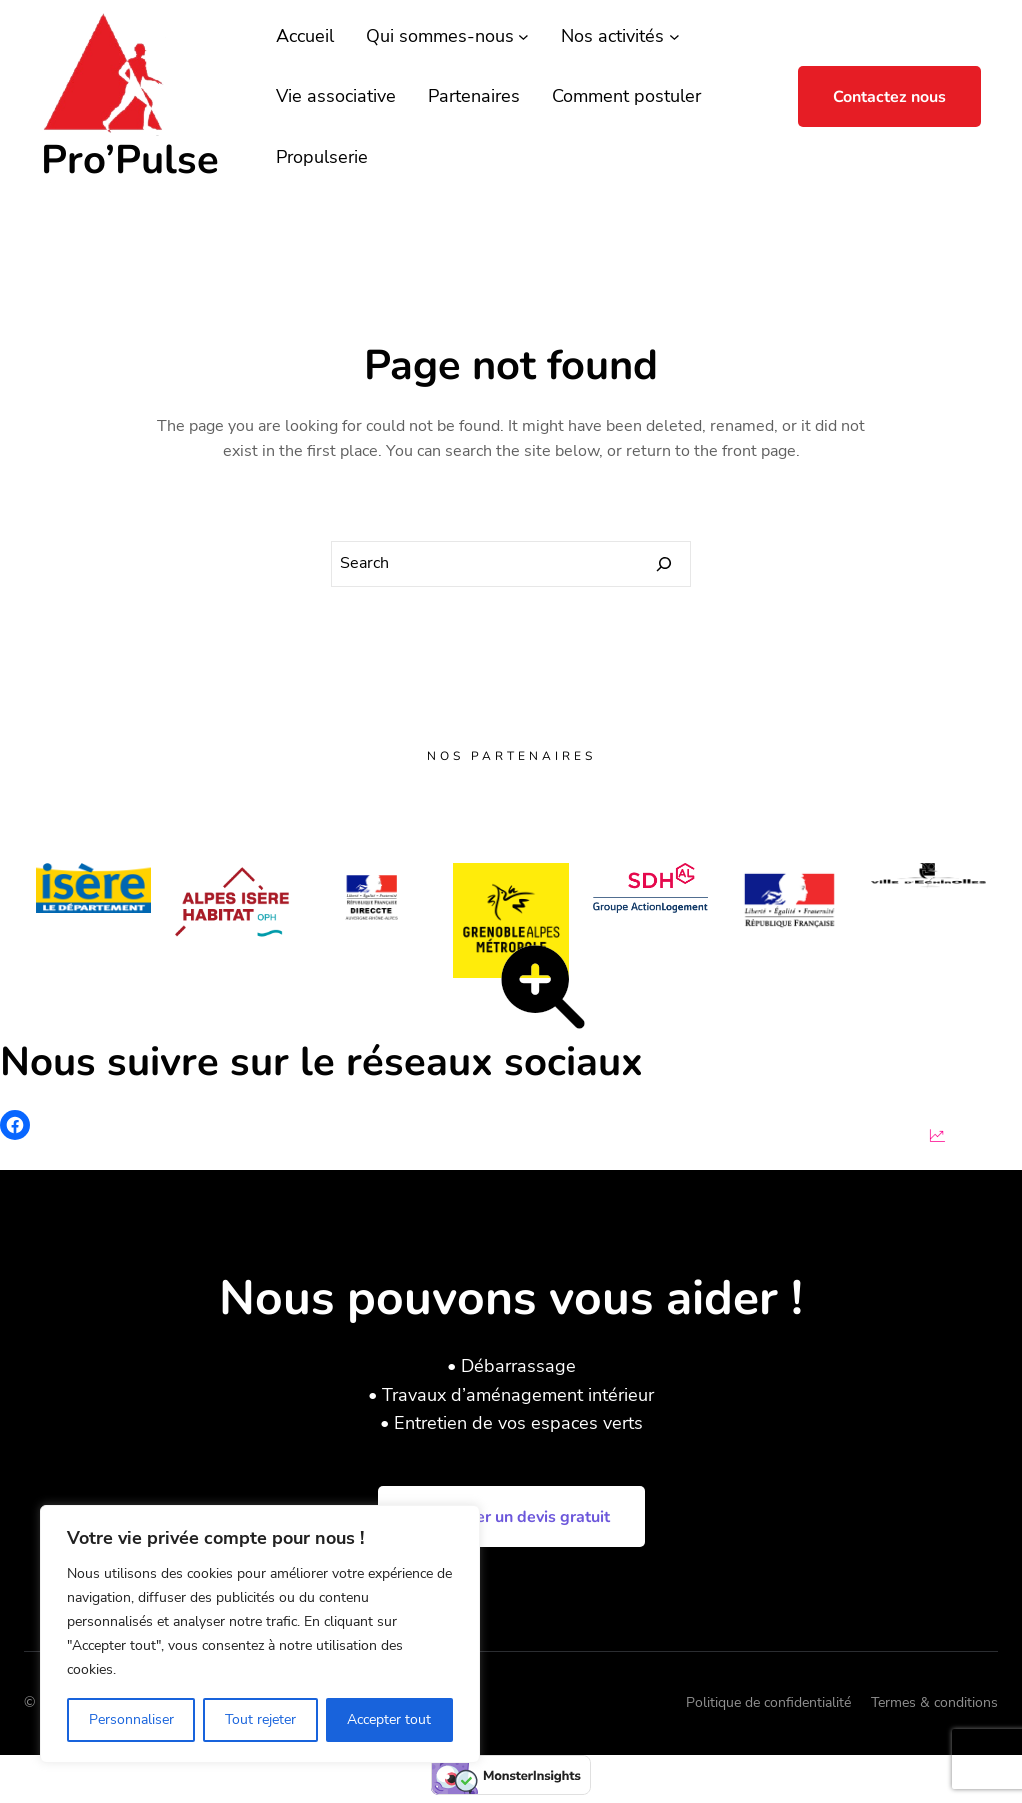  I want to click on view analytics or performance trends, so click(937, 1135).